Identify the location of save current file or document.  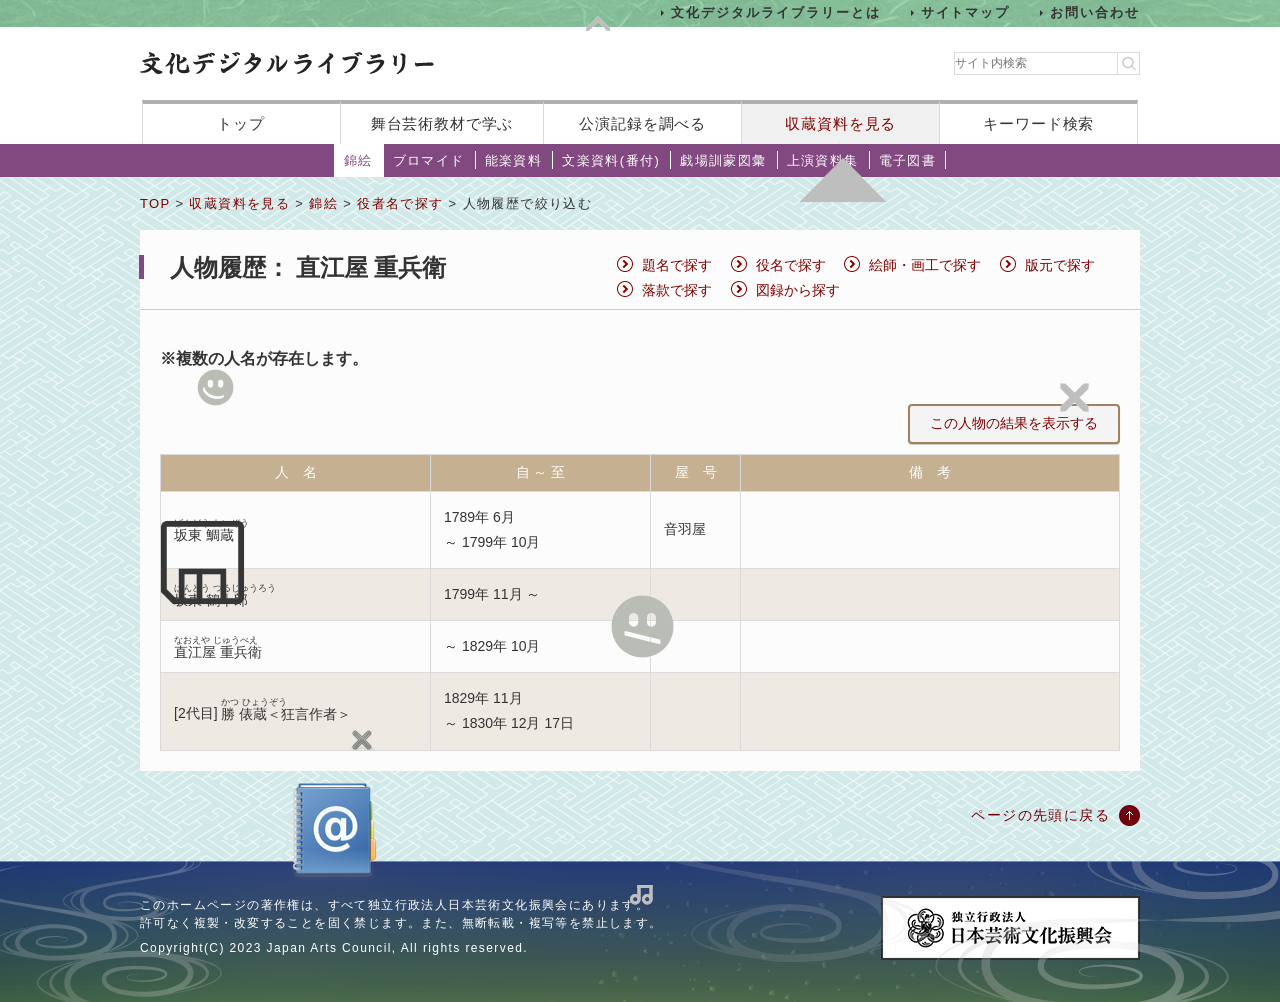
(202, 562).